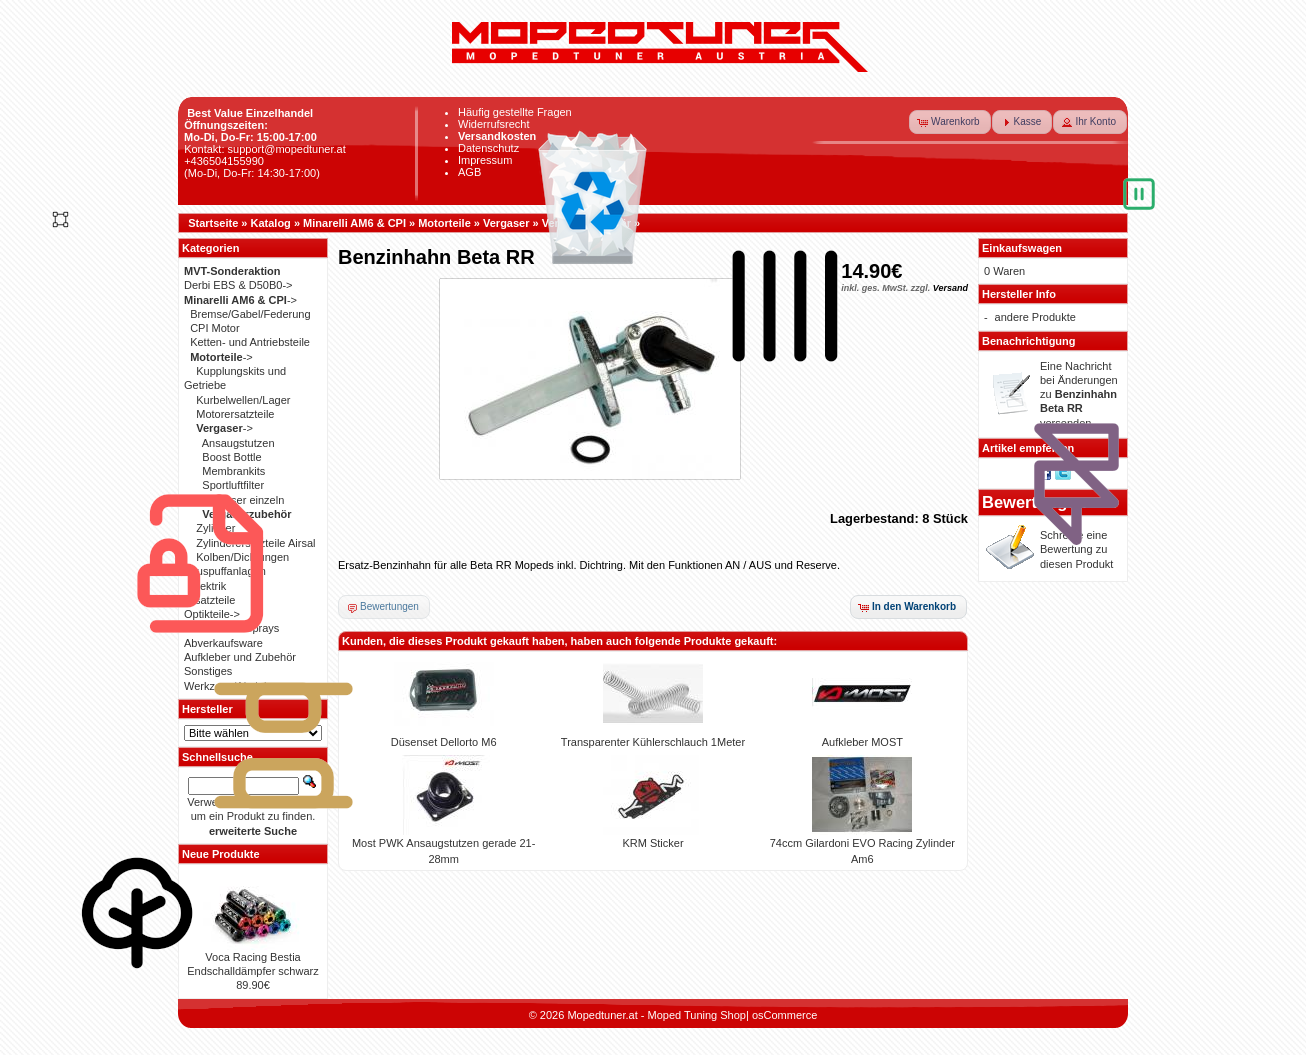 The height and width of the screenshot is (1055, 1306). I want to click on open Framer design tool, so click(1076, 481).